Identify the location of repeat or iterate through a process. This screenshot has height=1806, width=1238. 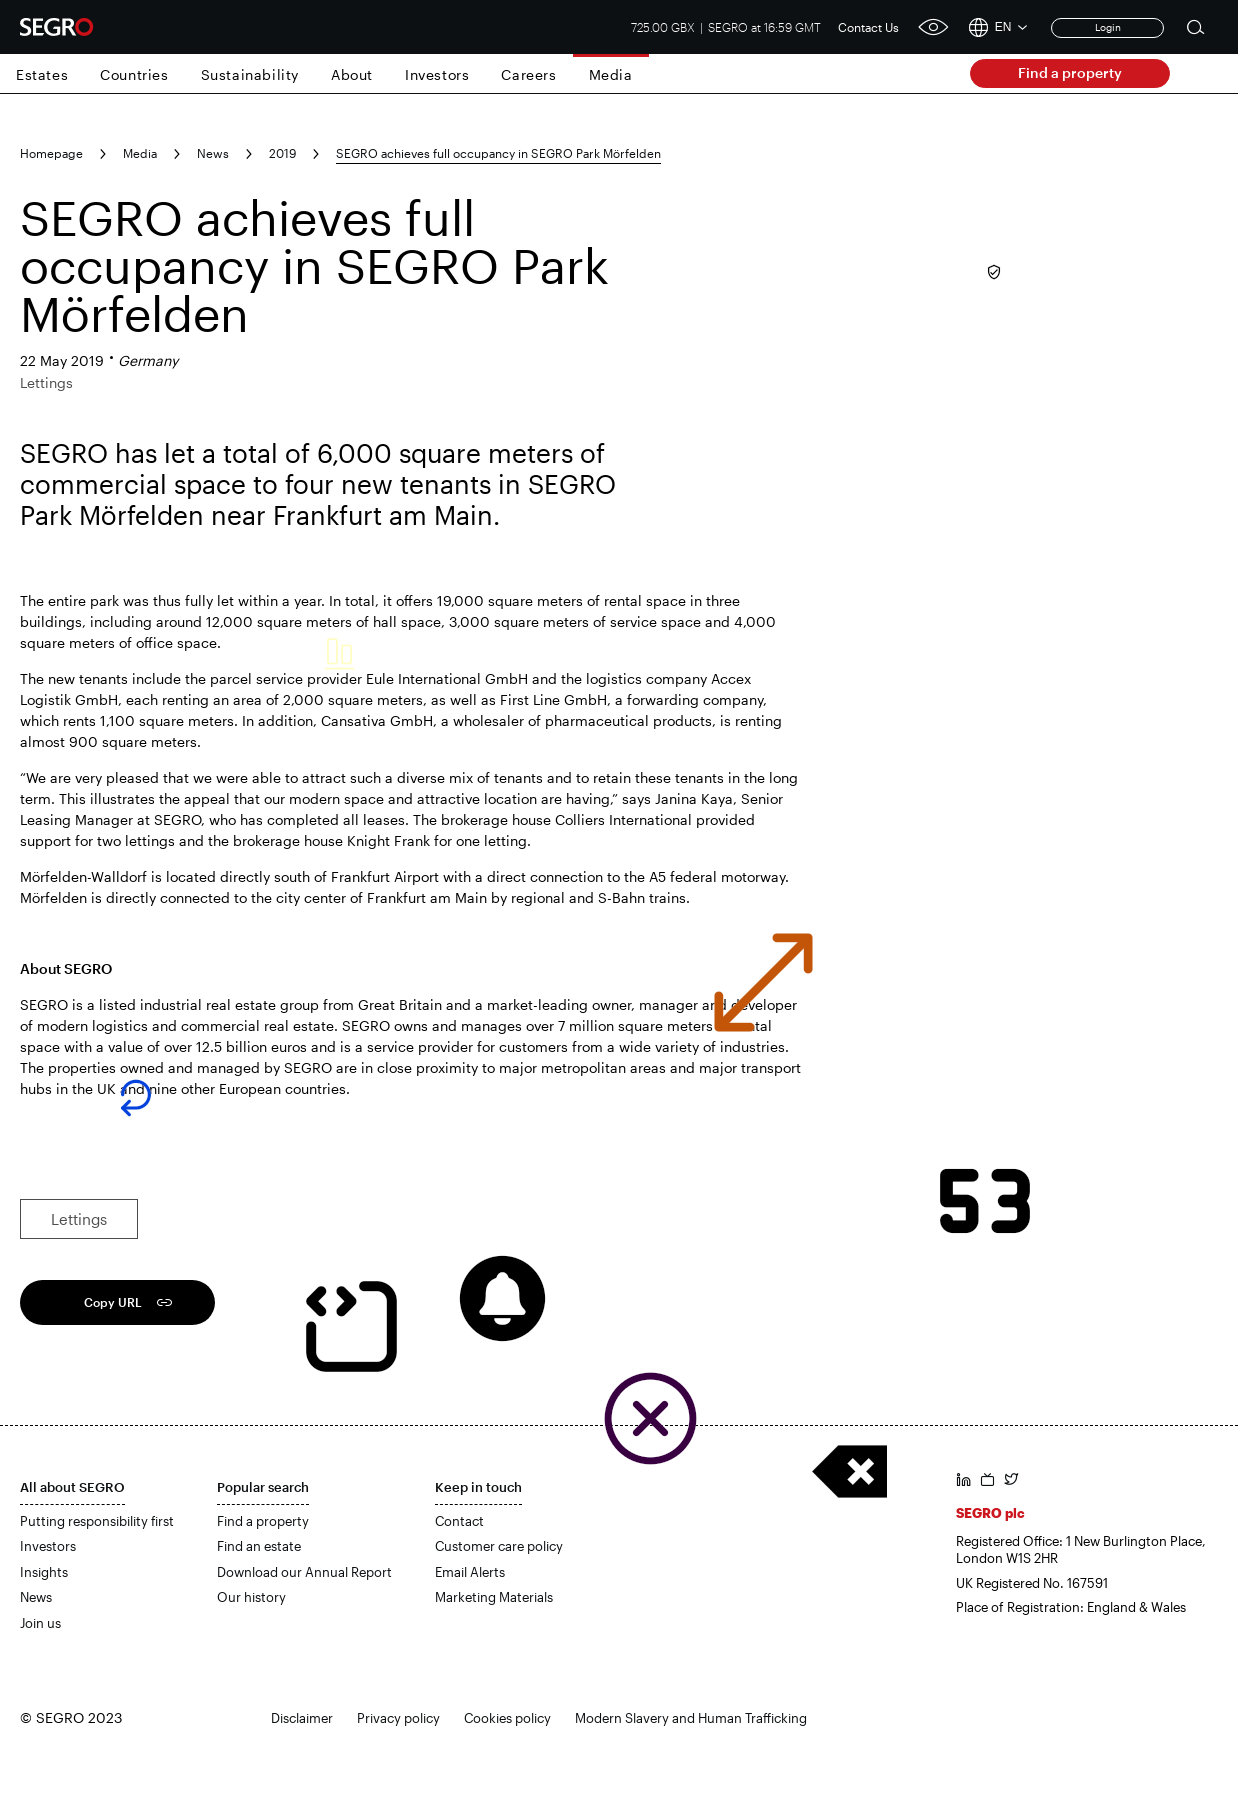
(136, 1098).